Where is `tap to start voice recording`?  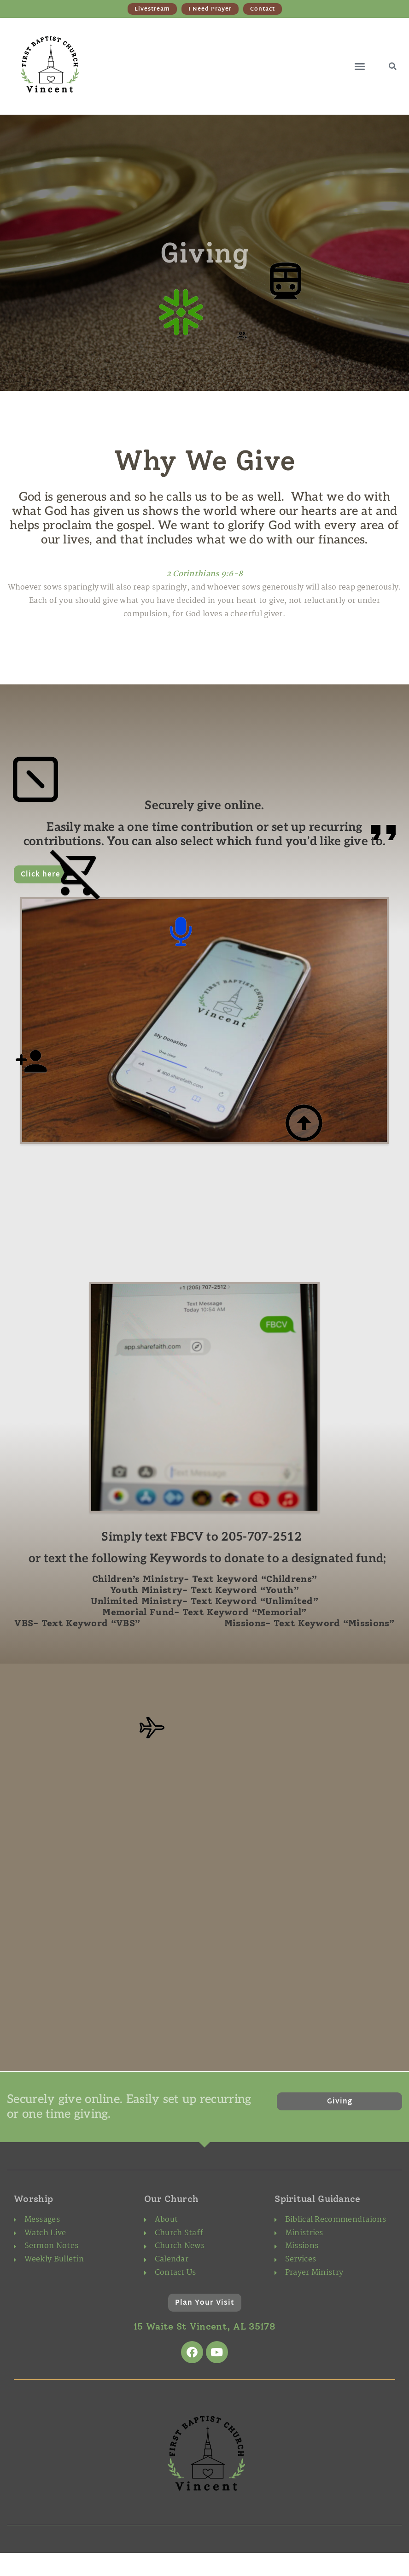 tap to start voice recording is located at coordinates (181, 931).